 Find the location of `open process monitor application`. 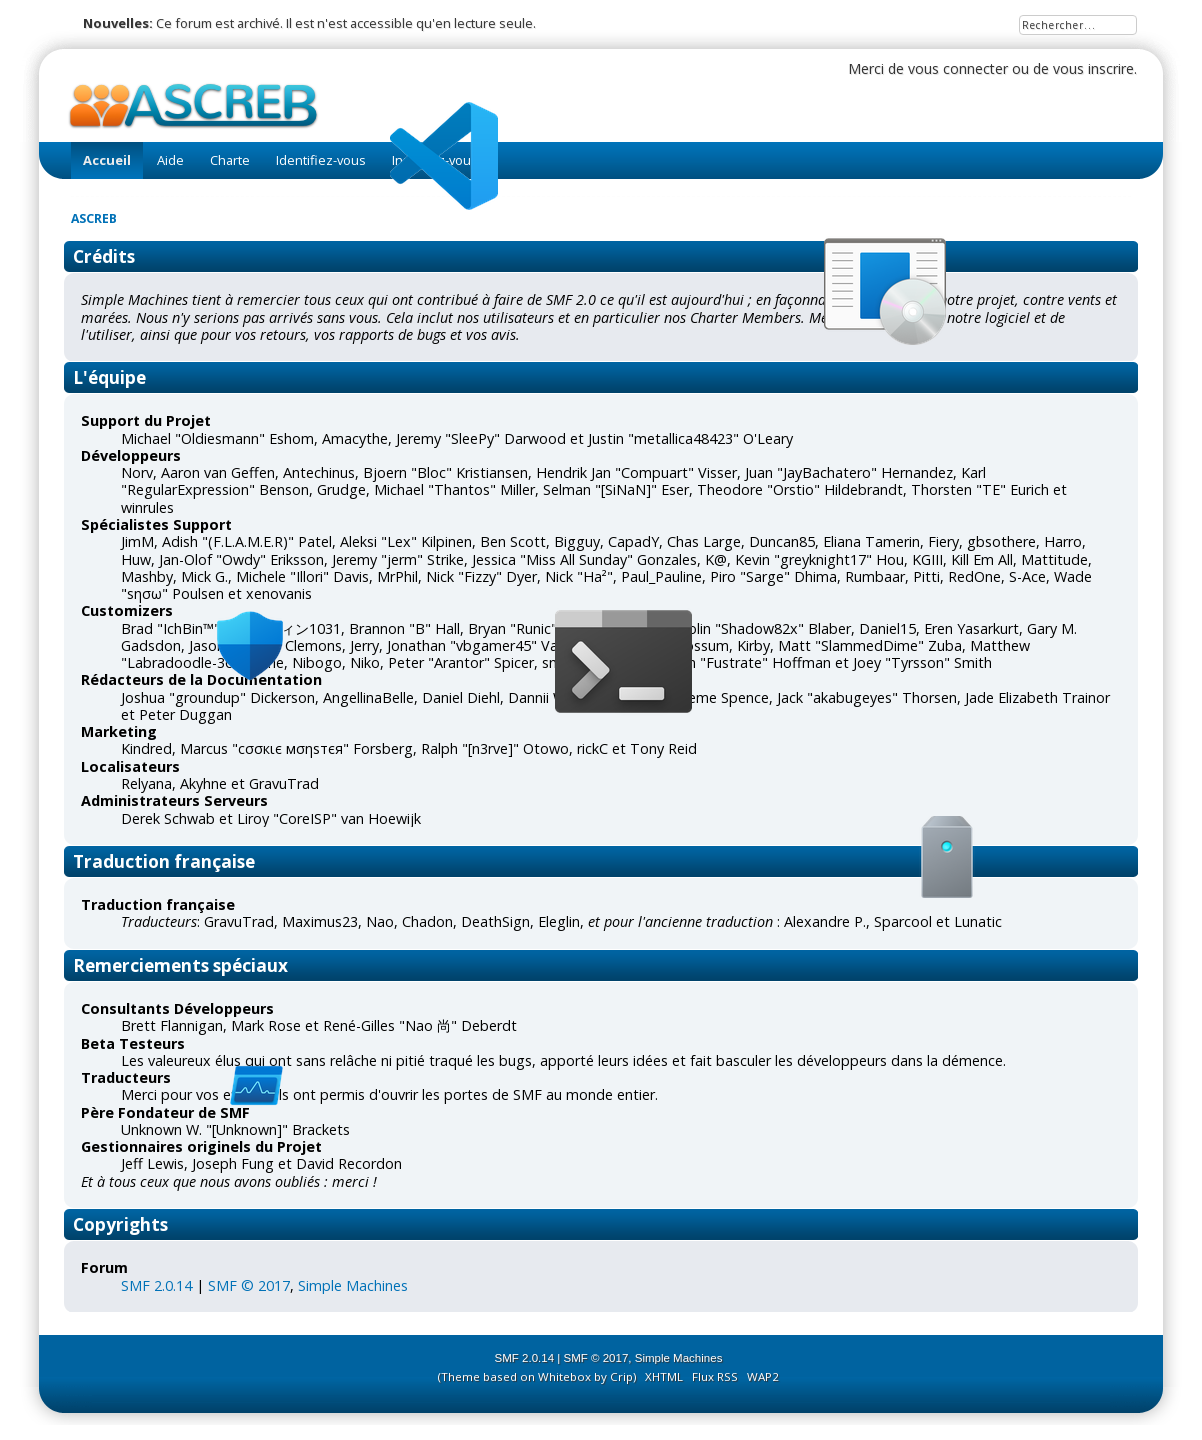

open process monitor application is located at coordinates (256, 1085).